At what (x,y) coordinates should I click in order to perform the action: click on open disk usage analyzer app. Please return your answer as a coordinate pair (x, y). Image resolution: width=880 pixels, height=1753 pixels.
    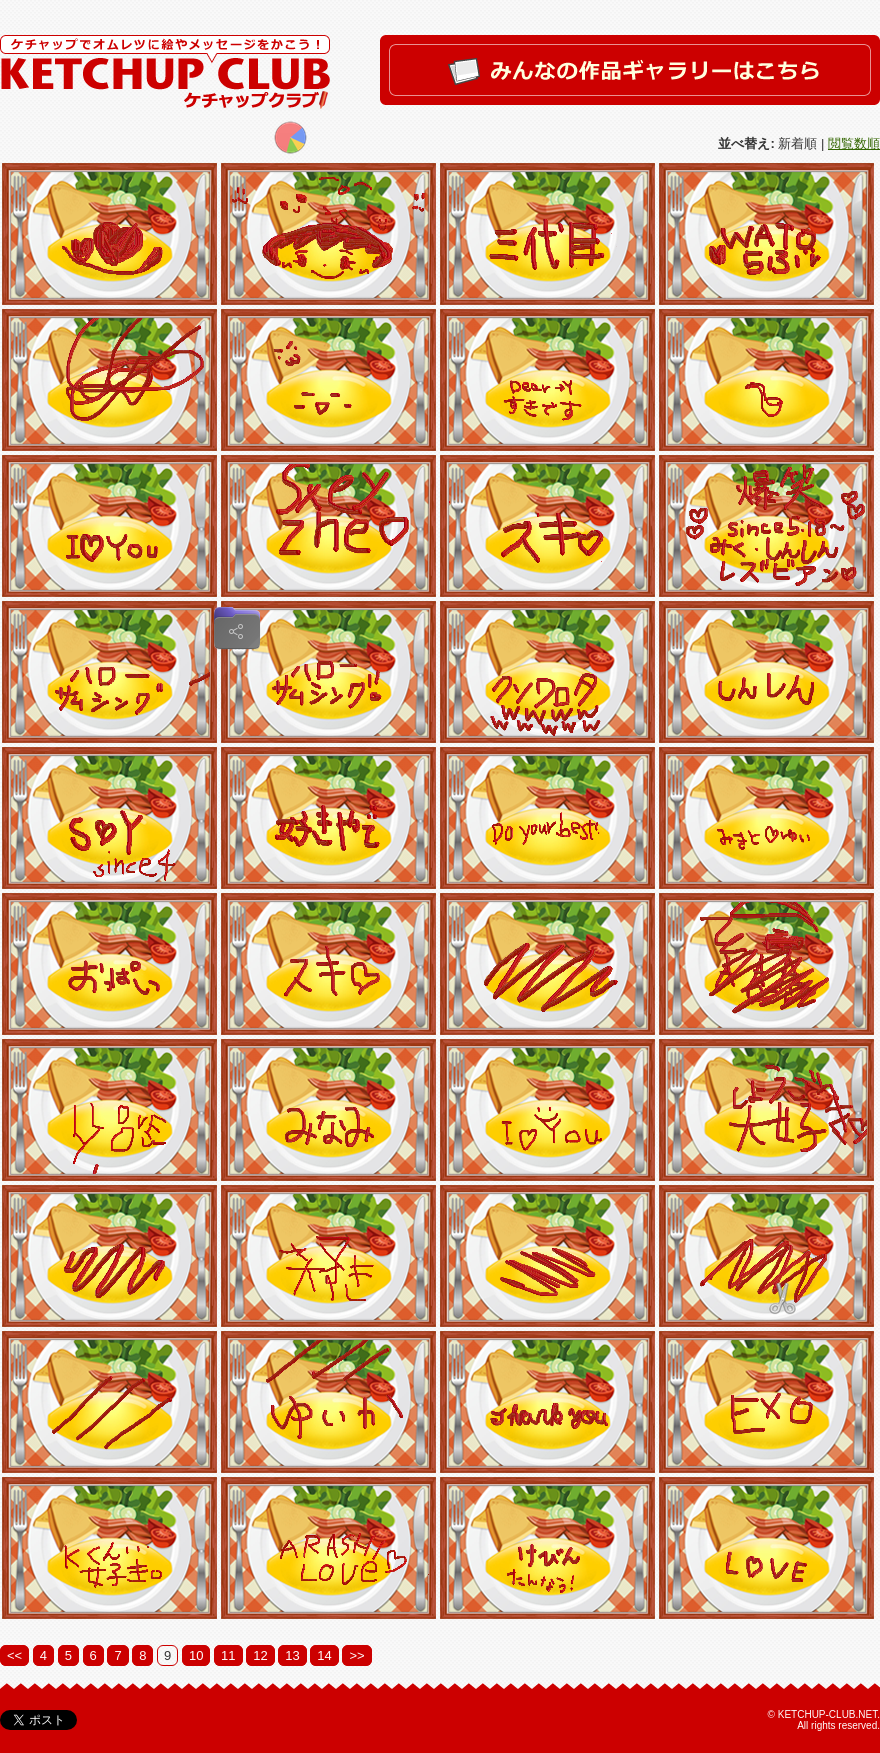
    Looking at the image, I should click on (290, 137).